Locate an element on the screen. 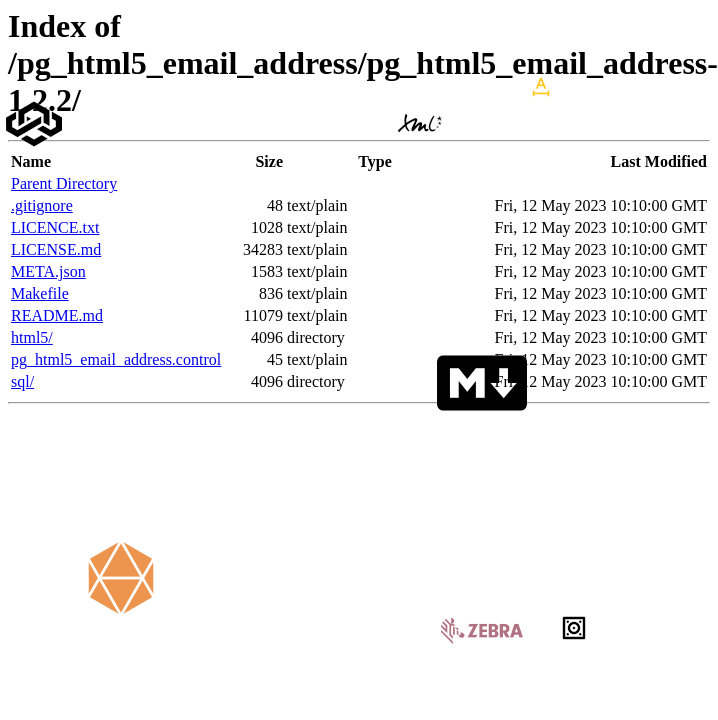  audio speaker or sound output device is located at coordinates (574, 628).